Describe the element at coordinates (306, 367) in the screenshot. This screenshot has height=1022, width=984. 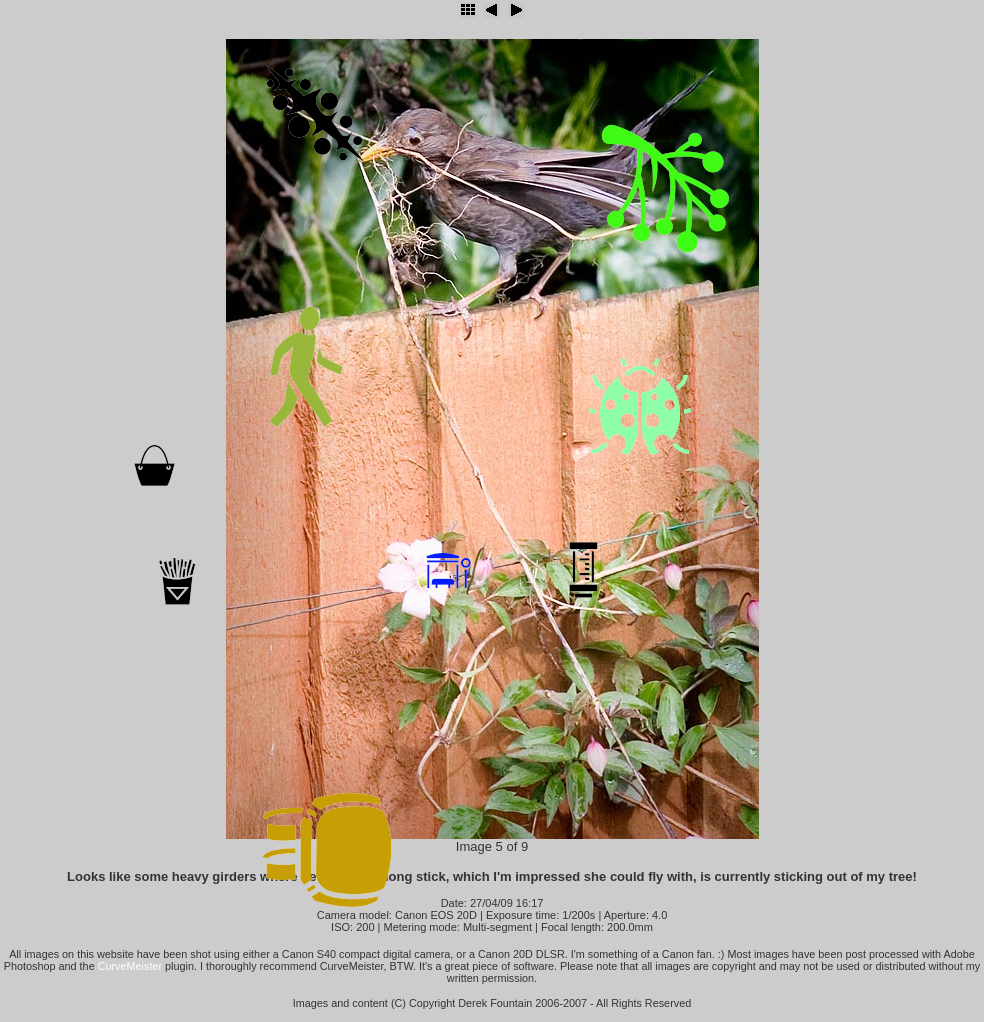
I see `switch to walking directions` at that location.